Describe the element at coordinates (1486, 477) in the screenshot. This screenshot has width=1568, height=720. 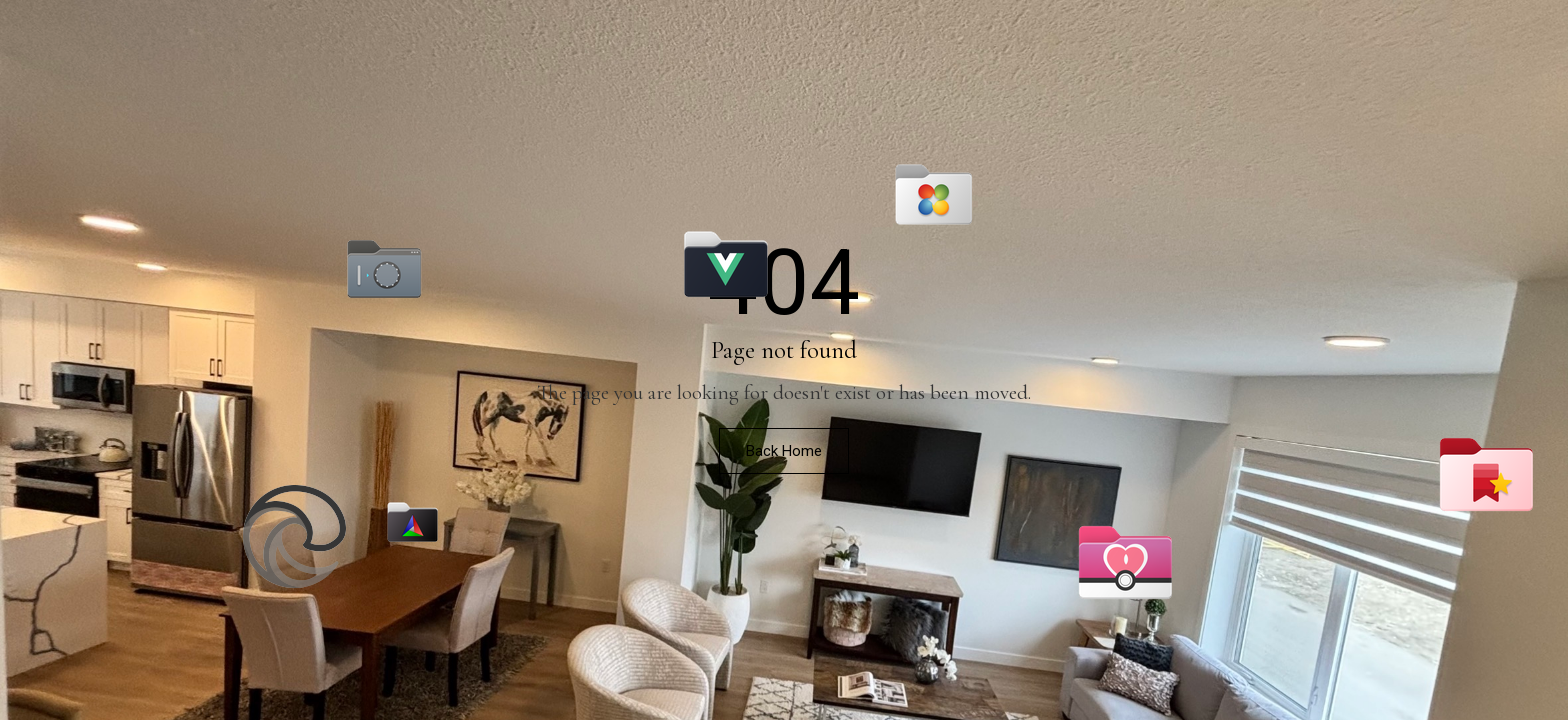
I see `open your bookmarked files folder` at that location.